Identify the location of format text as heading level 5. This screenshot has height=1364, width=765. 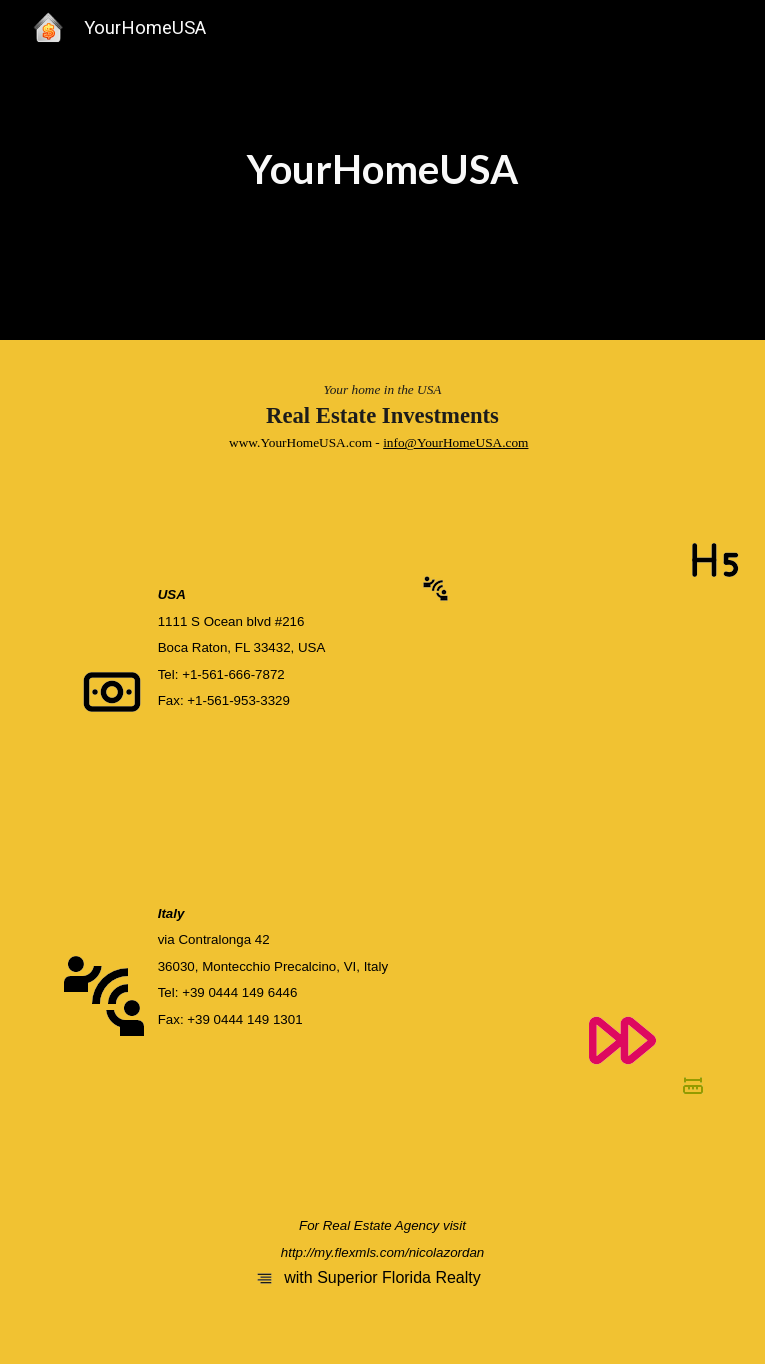
(714, 560).